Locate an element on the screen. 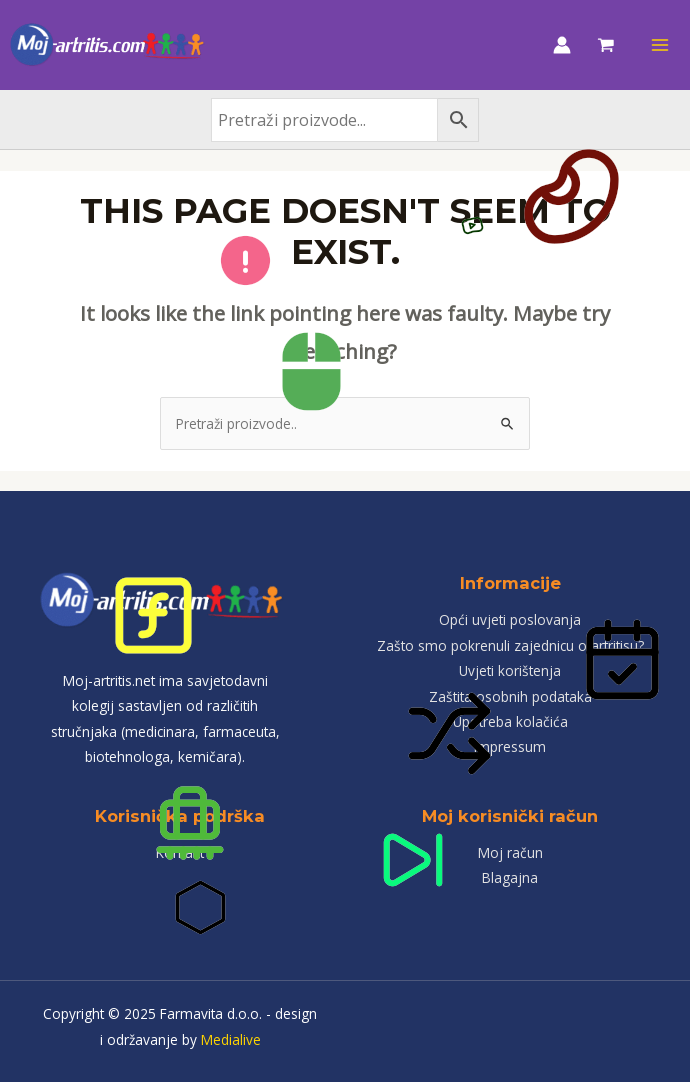  shuffle playlist or queue order is located at coordinates (449, 733).